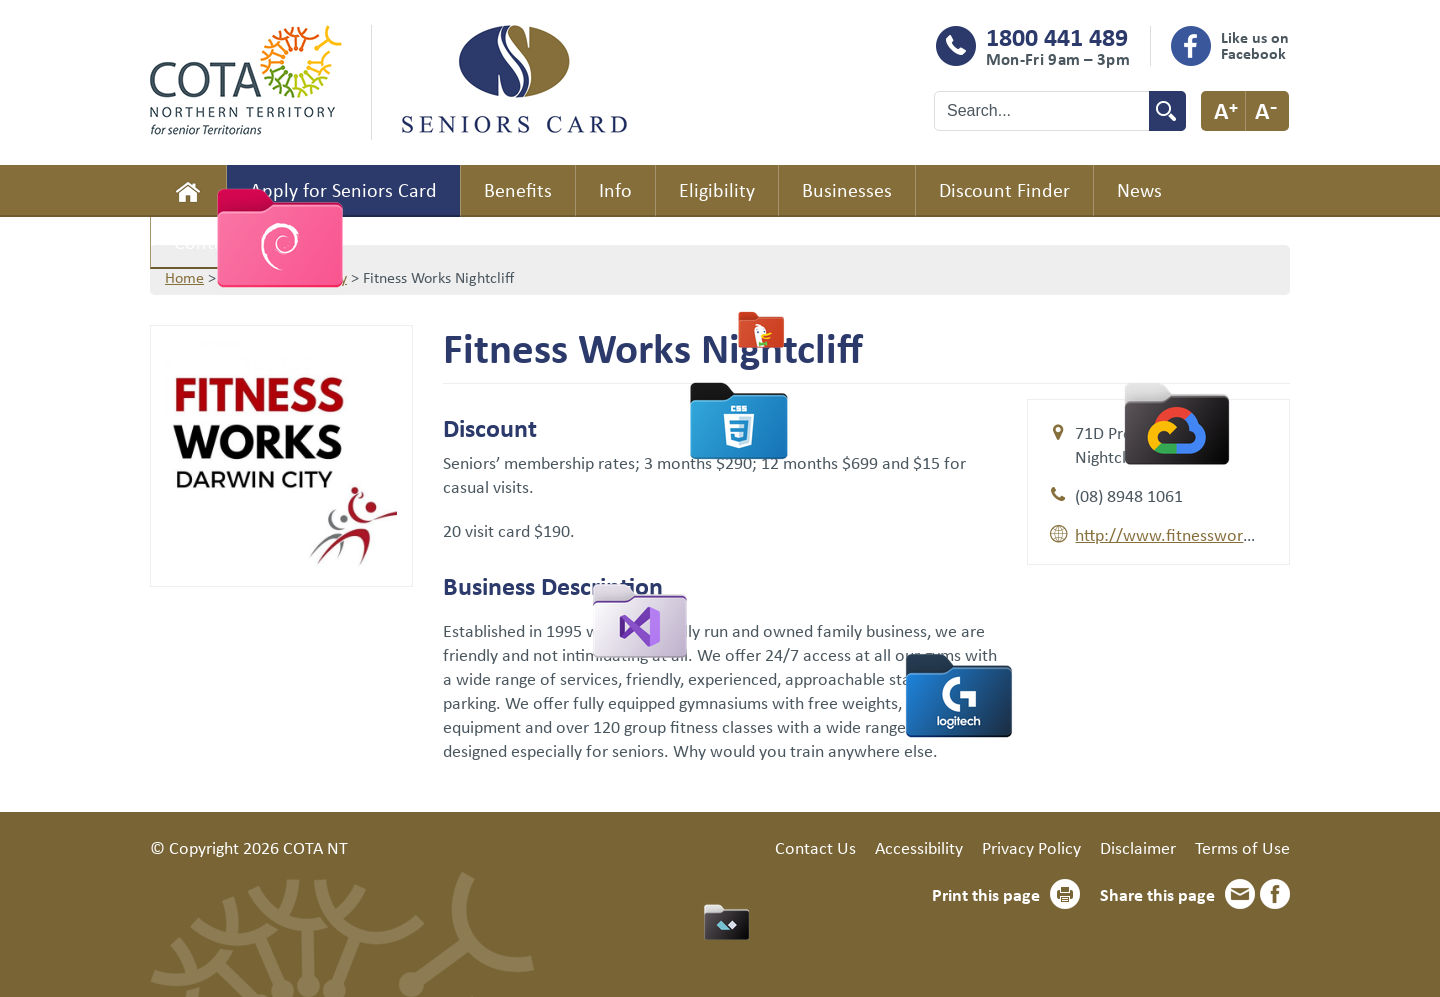  Describe the element at coordinates (738, 423) in the screenshot. I see `open folder containing CSS stylesheets` at that location.